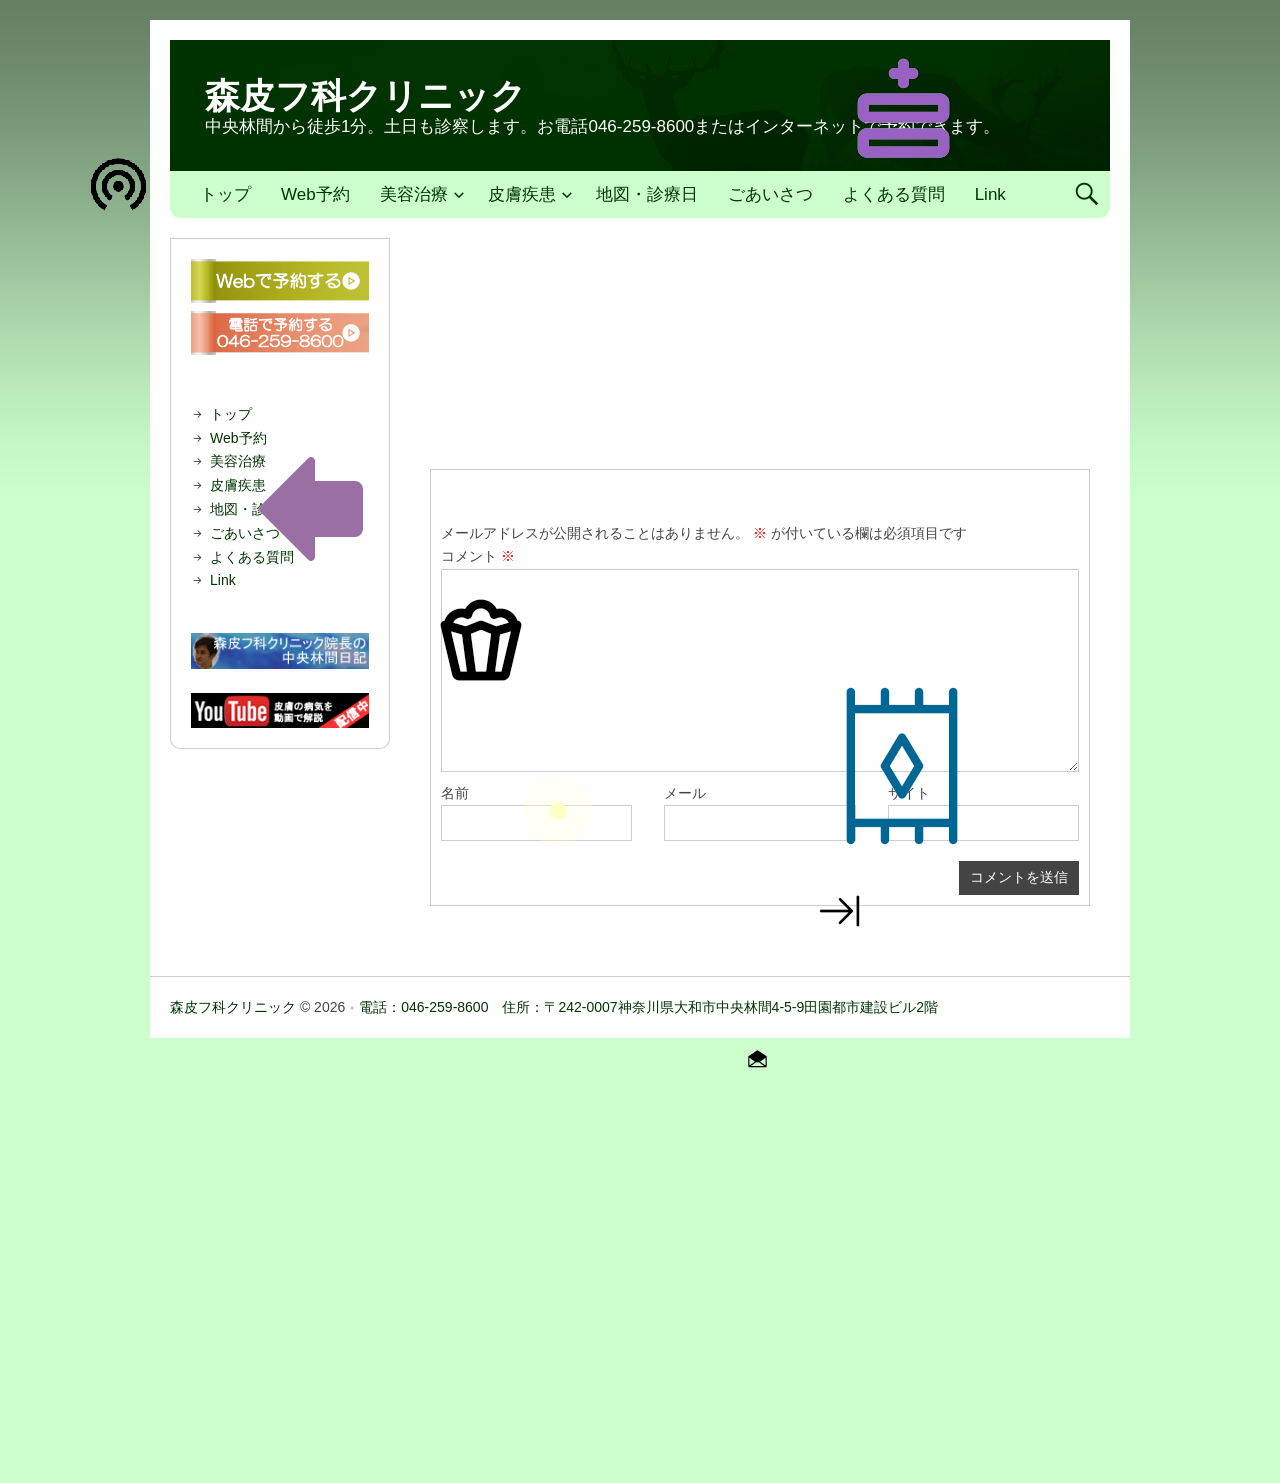 This screenshot has width=1280, height=1483. What do you see at coordinates (118, 183) in the screenshot?
I see `enable mobile hotspot or wifi tethering` at bounding box center [118, 183].